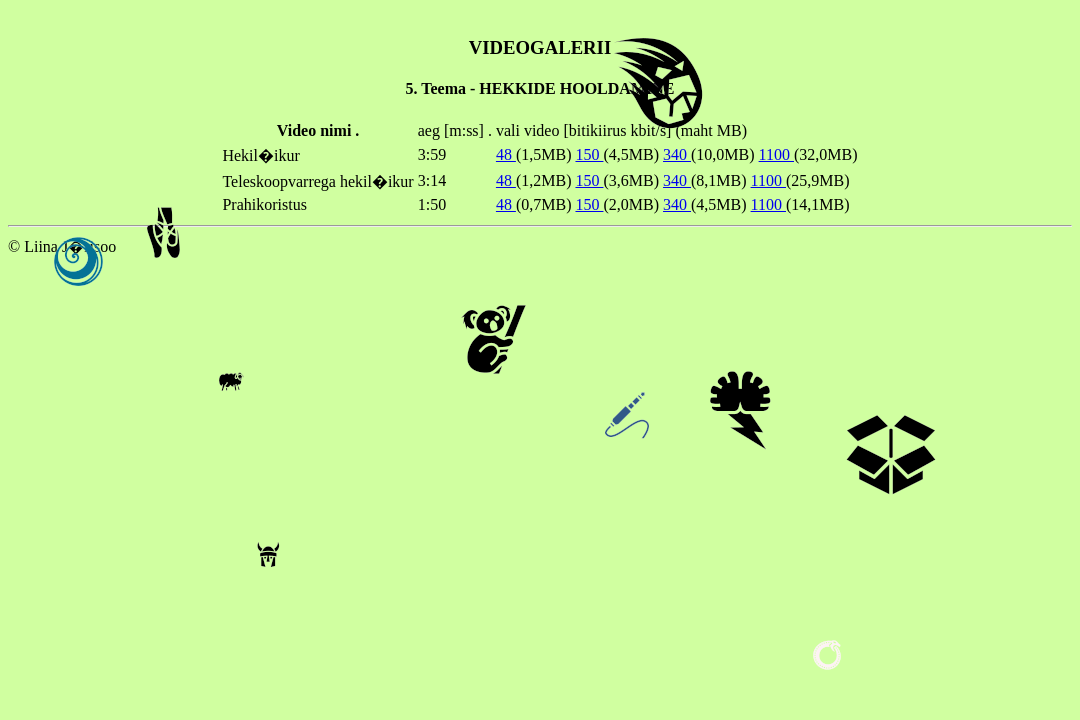 The width and height of the screenshot is (1080, 720). What do you see at coordinates (740, 410) in the screenshot?
I see `start a brainstorming session` at bounding box center [740, 410].